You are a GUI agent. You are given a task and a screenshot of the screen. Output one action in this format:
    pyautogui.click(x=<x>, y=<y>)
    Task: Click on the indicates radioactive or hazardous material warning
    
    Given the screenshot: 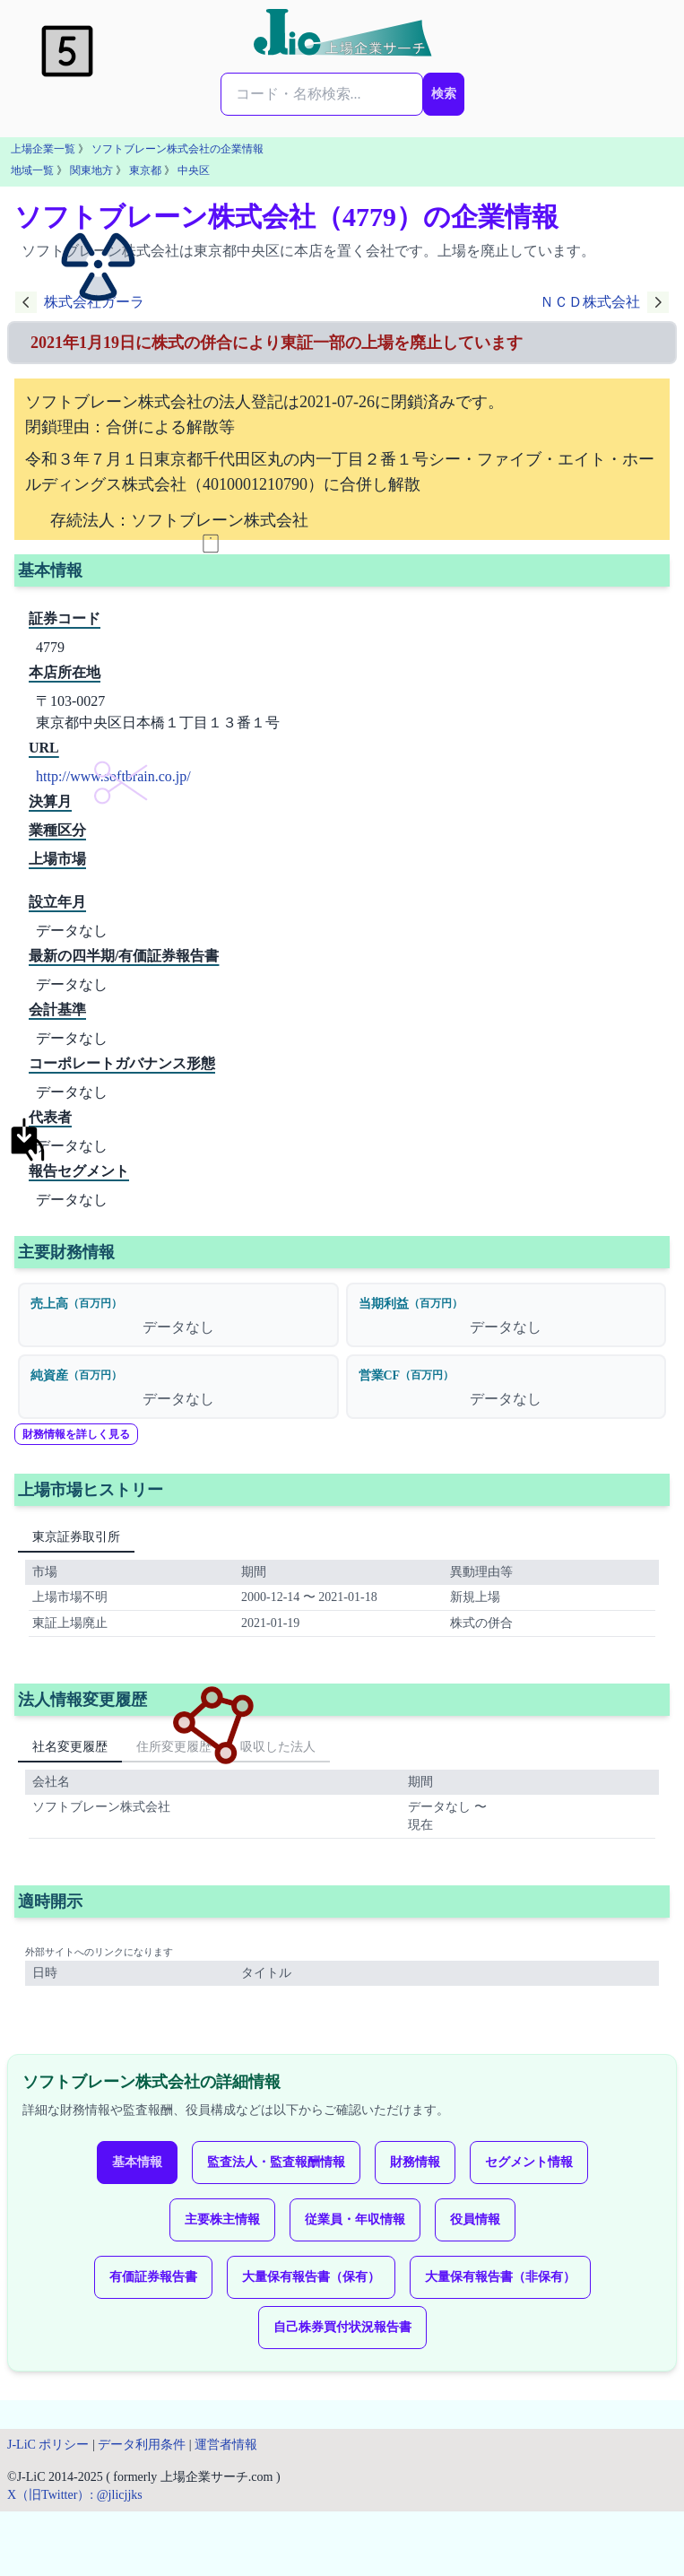 What is the action you would take?
    pyautogui.click(x=98, y=264)
    